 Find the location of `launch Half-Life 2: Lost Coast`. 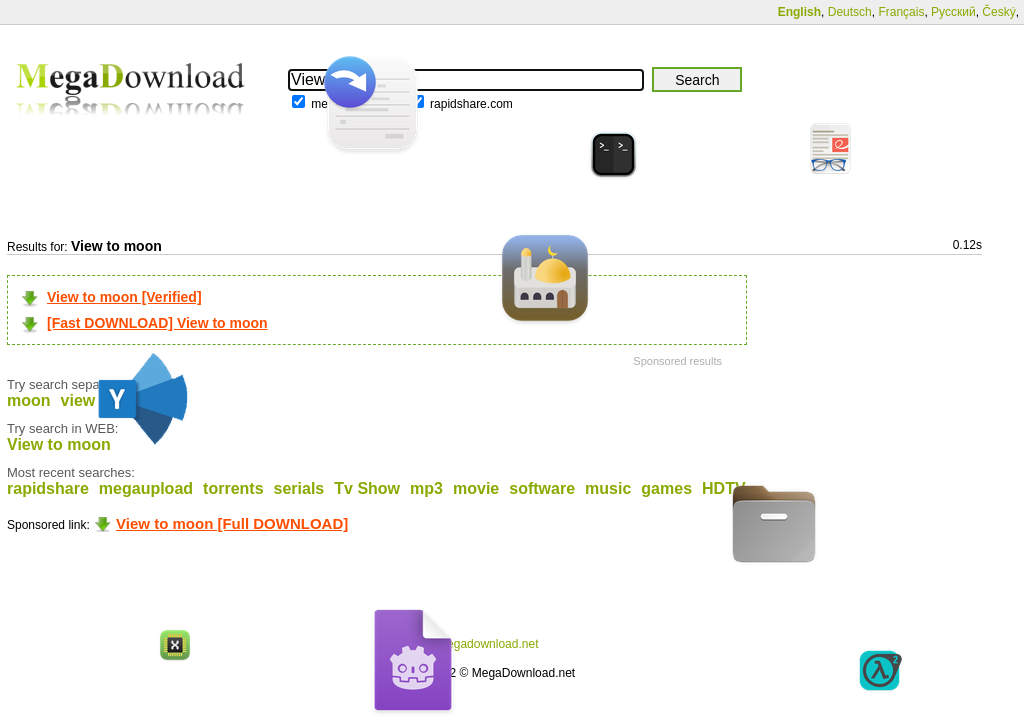

launch Half-Life 2: Lost Coast is located at coordinates (879, 670).